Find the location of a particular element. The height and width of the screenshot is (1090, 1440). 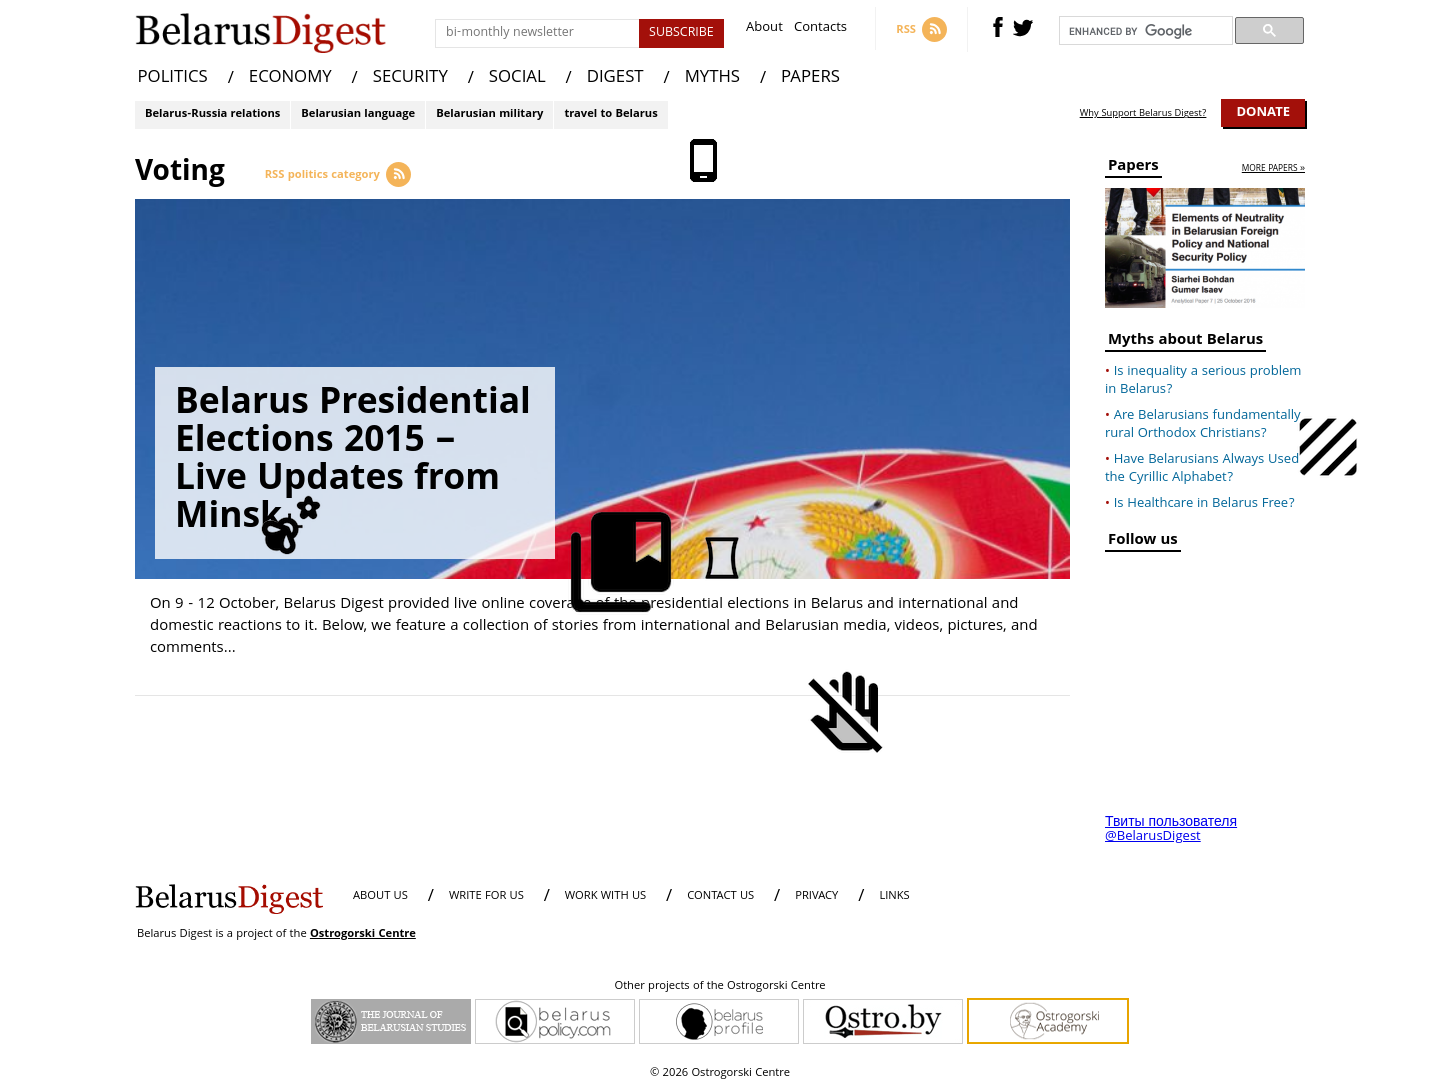

do not touch or interact with this element is located at coordinates (848, 713).